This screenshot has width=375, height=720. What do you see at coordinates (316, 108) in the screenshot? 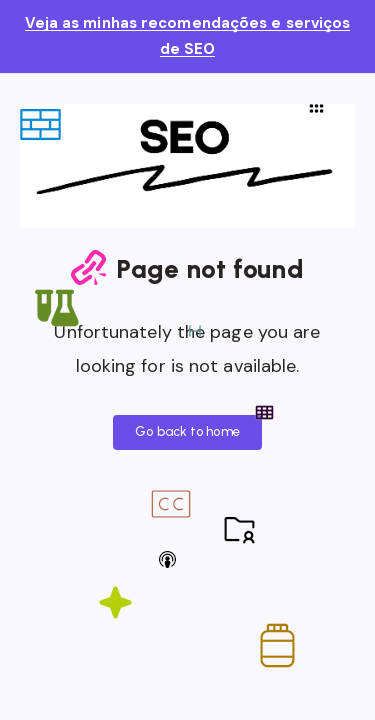
I see `switch to grid view layout` at bounding box center [316, 108].